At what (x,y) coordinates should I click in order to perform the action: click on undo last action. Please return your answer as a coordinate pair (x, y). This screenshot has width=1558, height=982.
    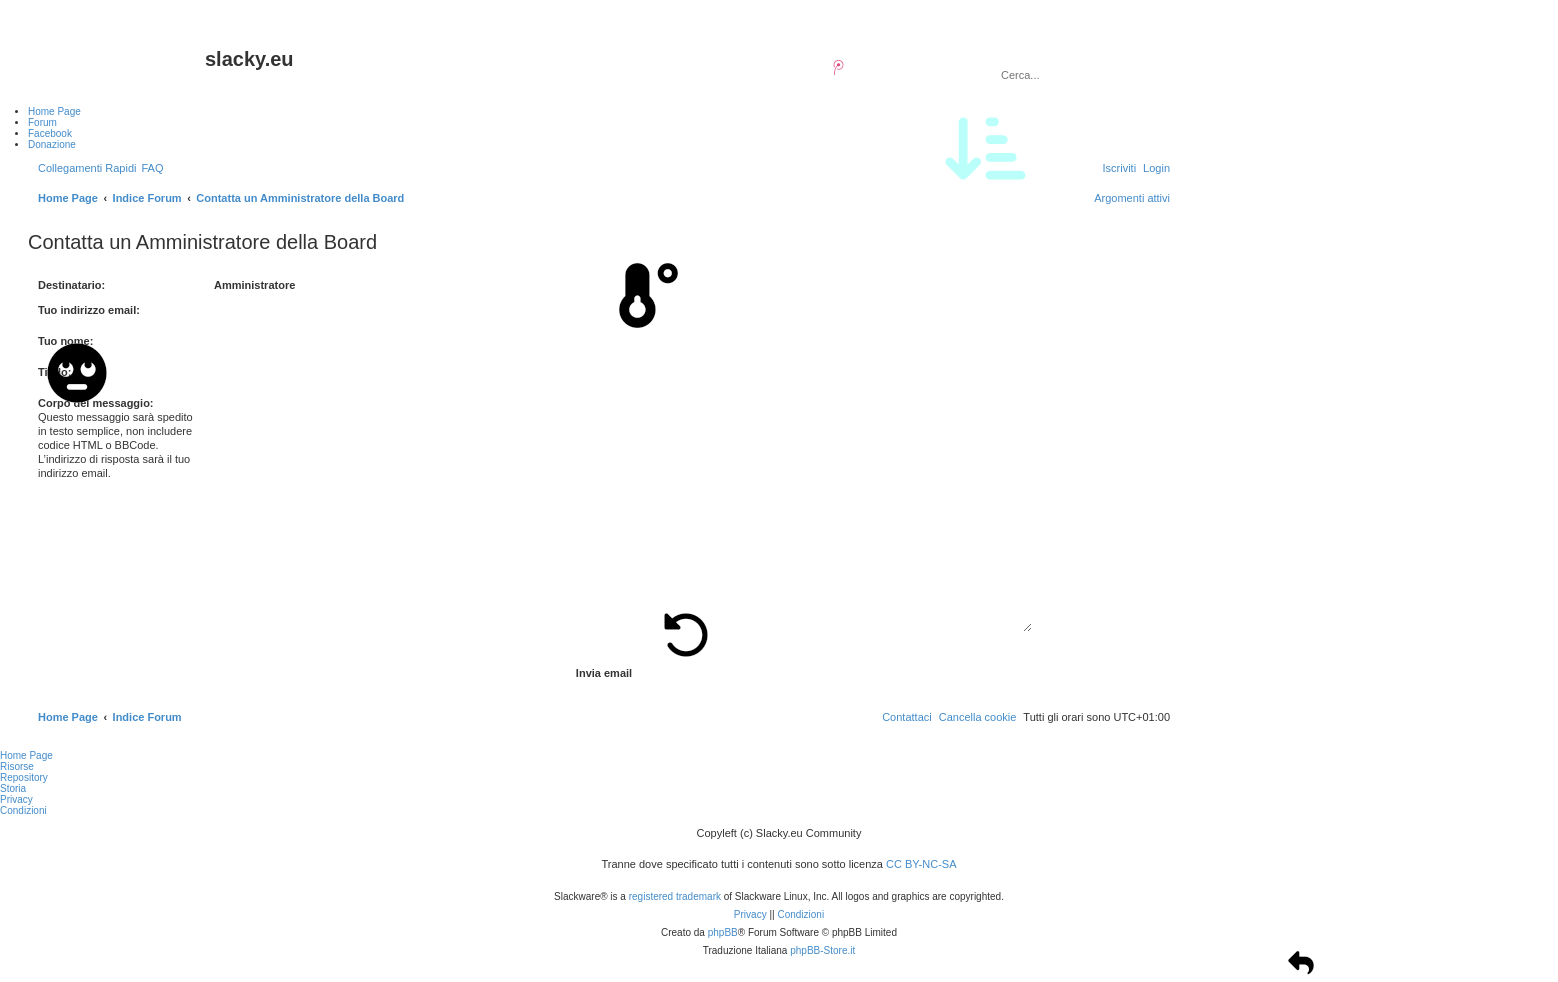
    Looking at the image, I should click on (686, 635).